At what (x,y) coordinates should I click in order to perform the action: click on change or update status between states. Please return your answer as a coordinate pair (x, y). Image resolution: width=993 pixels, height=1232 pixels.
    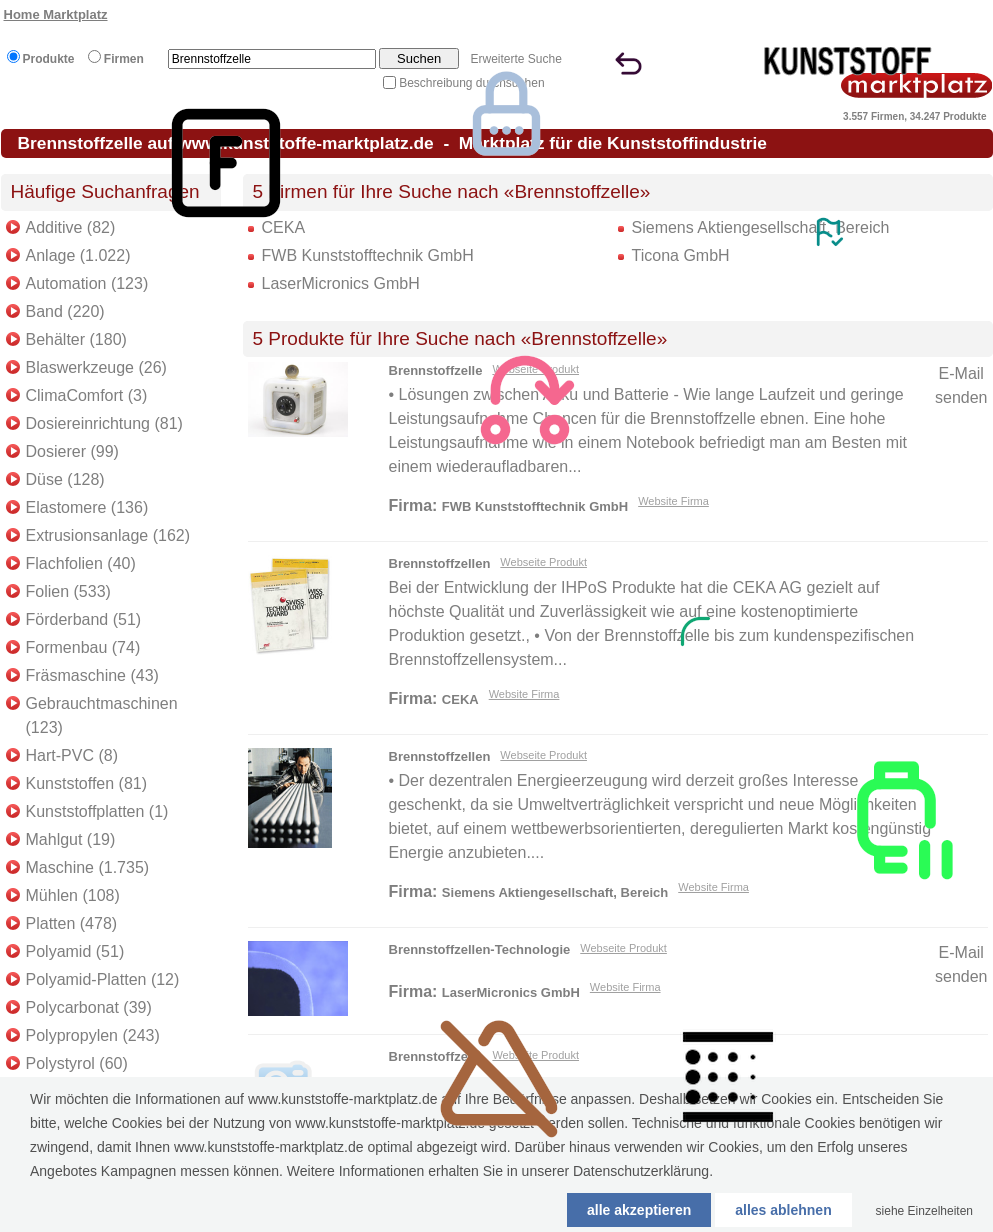
    Looking at the image, I should click on (525, 400).